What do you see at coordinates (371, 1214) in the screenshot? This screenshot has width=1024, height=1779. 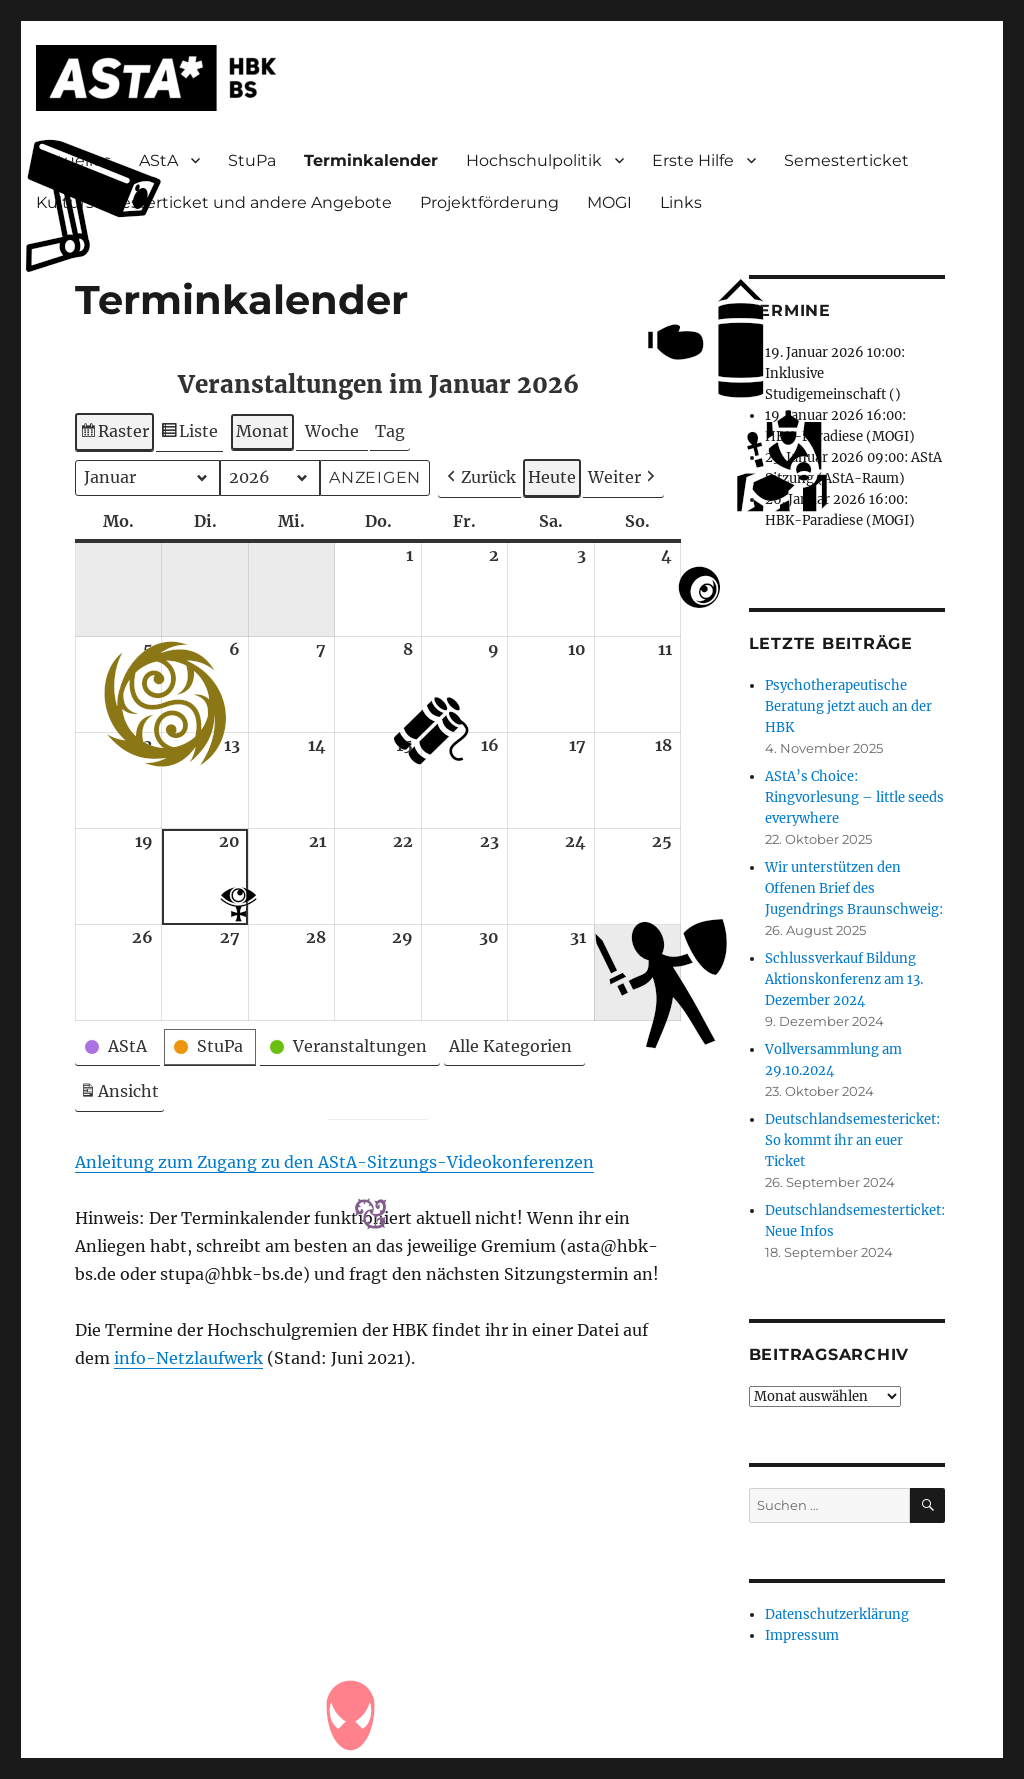 I see `represents a curse or debuff status effect` at bounding box center [371, 1214].